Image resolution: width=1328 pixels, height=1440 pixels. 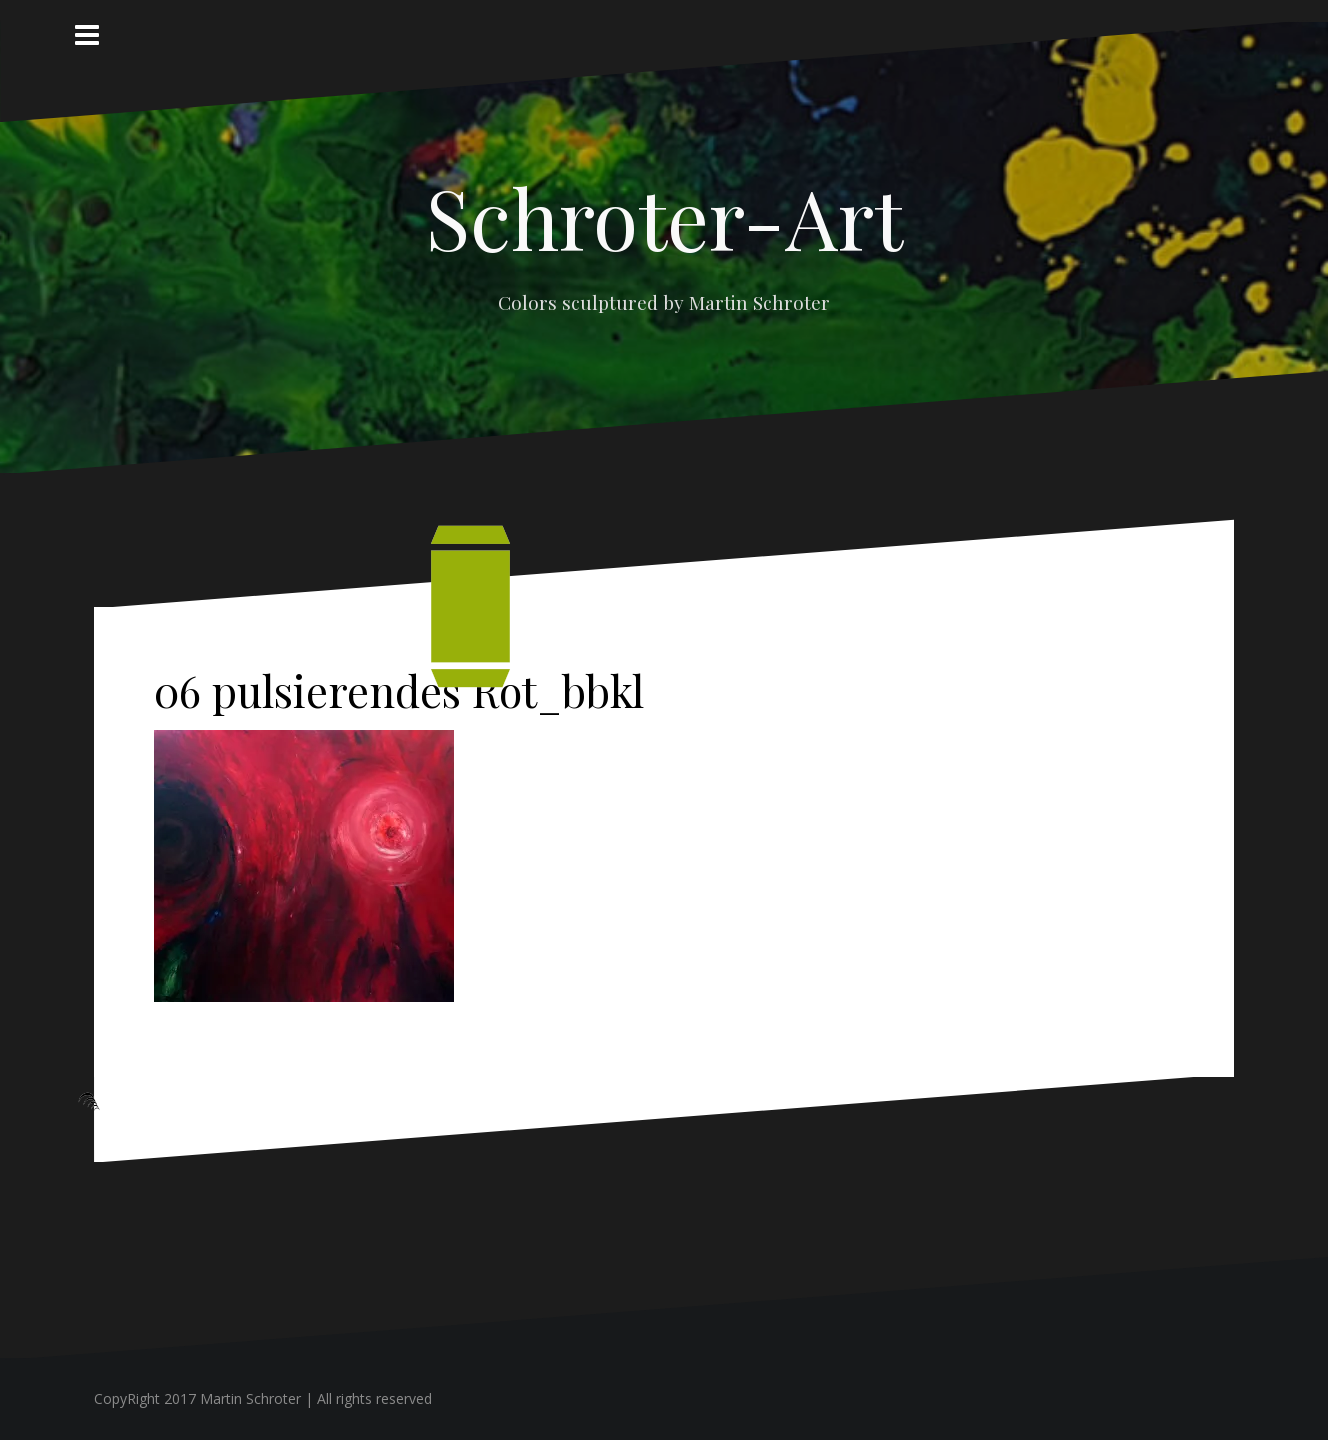 I want to click on indicates wind or tornado weather conditions, so click(x=89, y=1102).